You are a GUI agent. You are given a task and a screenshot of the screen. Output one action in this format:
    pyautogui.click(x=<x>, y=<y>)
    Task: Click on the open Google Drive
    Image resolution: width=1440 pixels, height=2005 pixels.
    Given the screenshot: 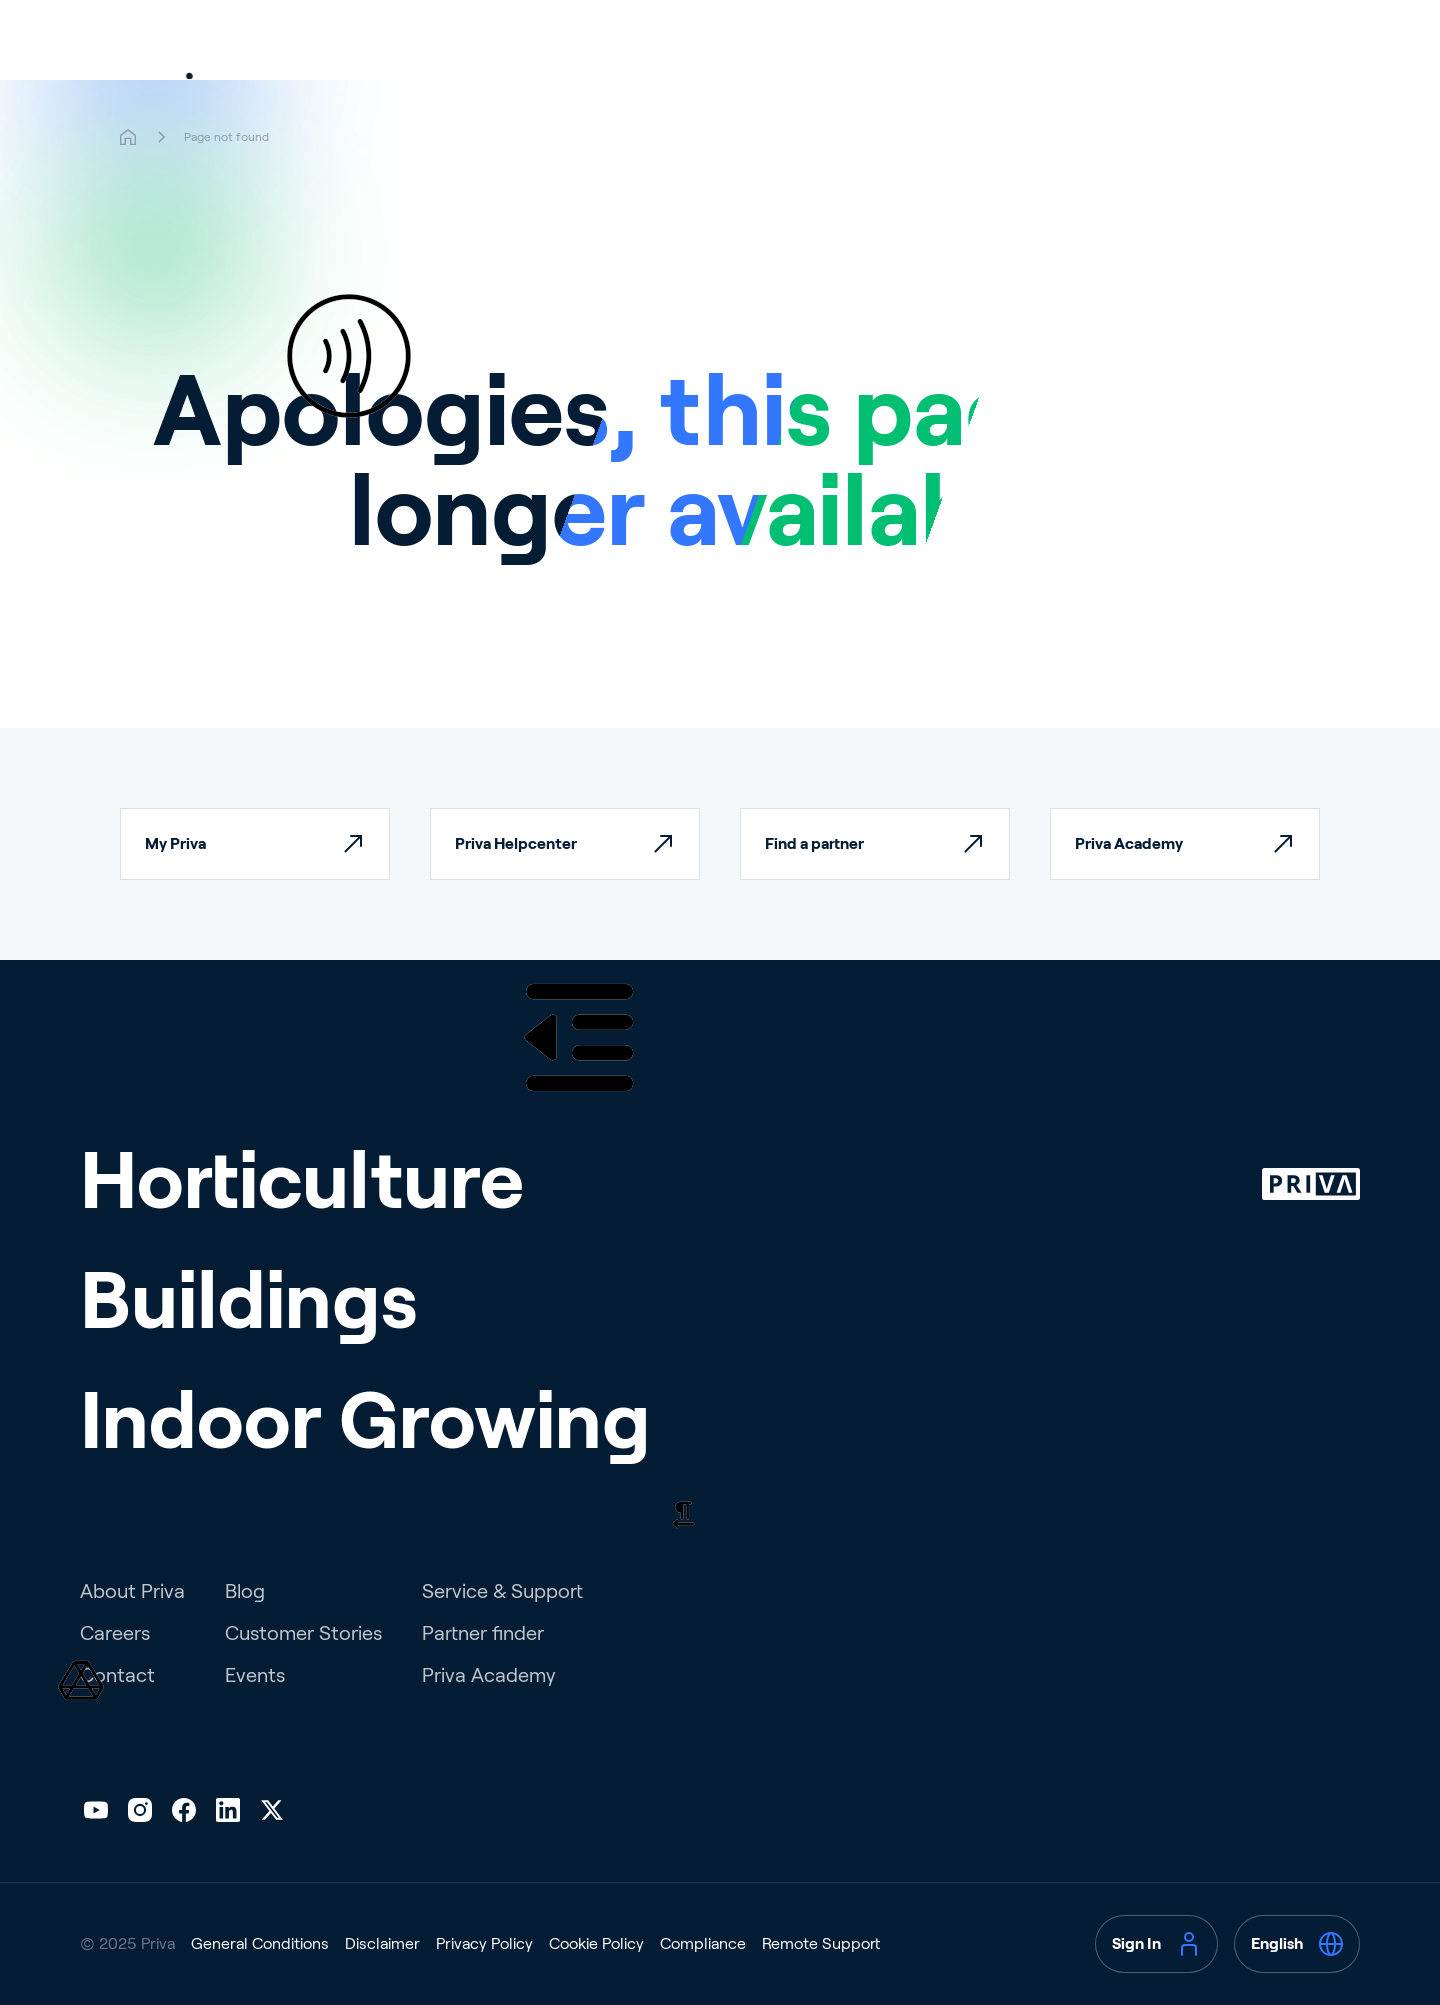 What is the action you would take?
    pyautogui.click(x=81, y=1682)
    